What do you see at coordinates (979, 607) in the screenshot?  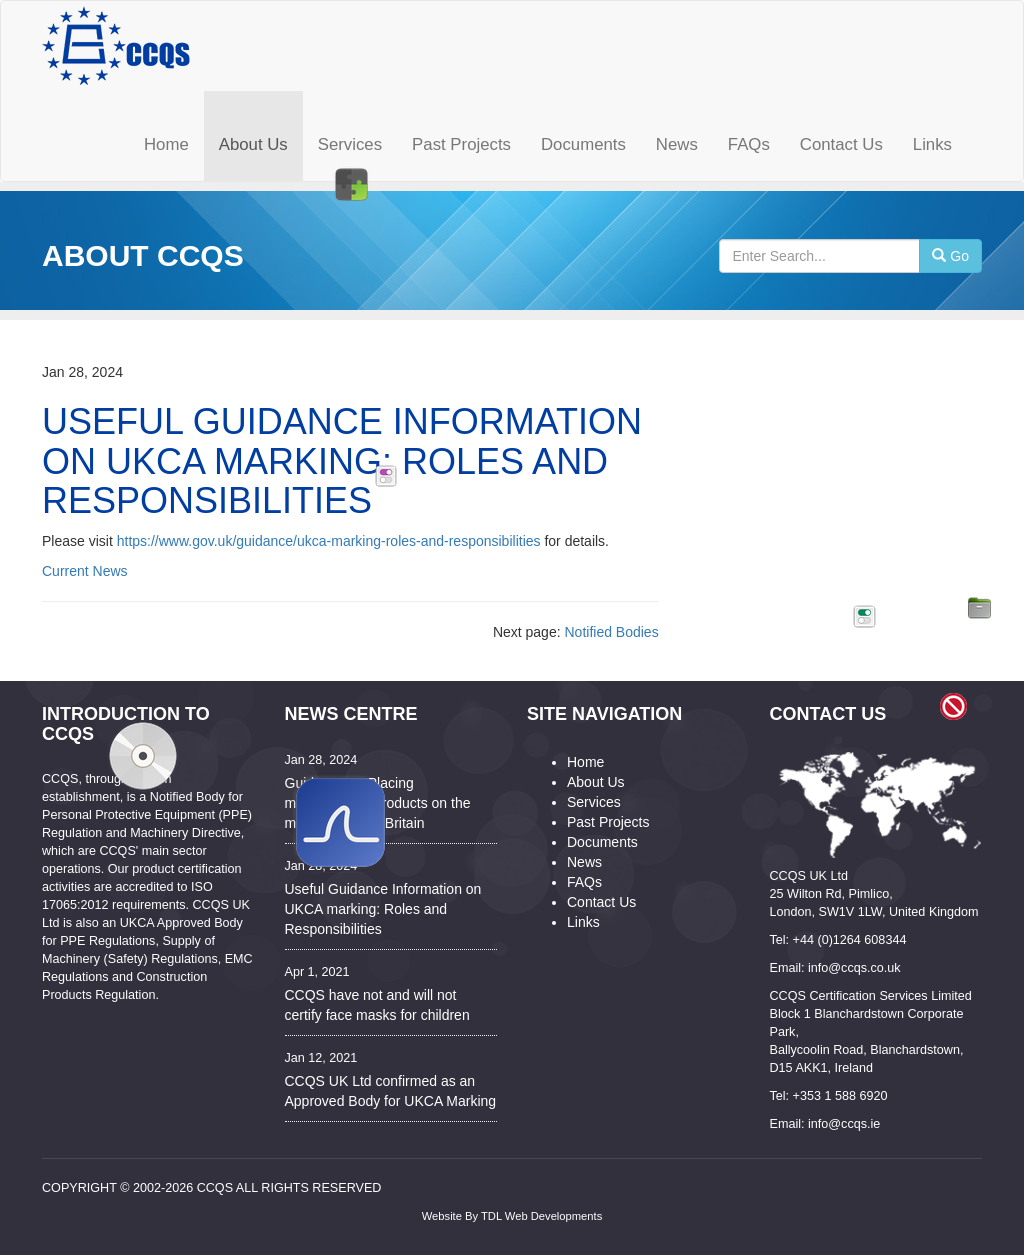 I see `open the file manager` at bounding box center [979, 607].